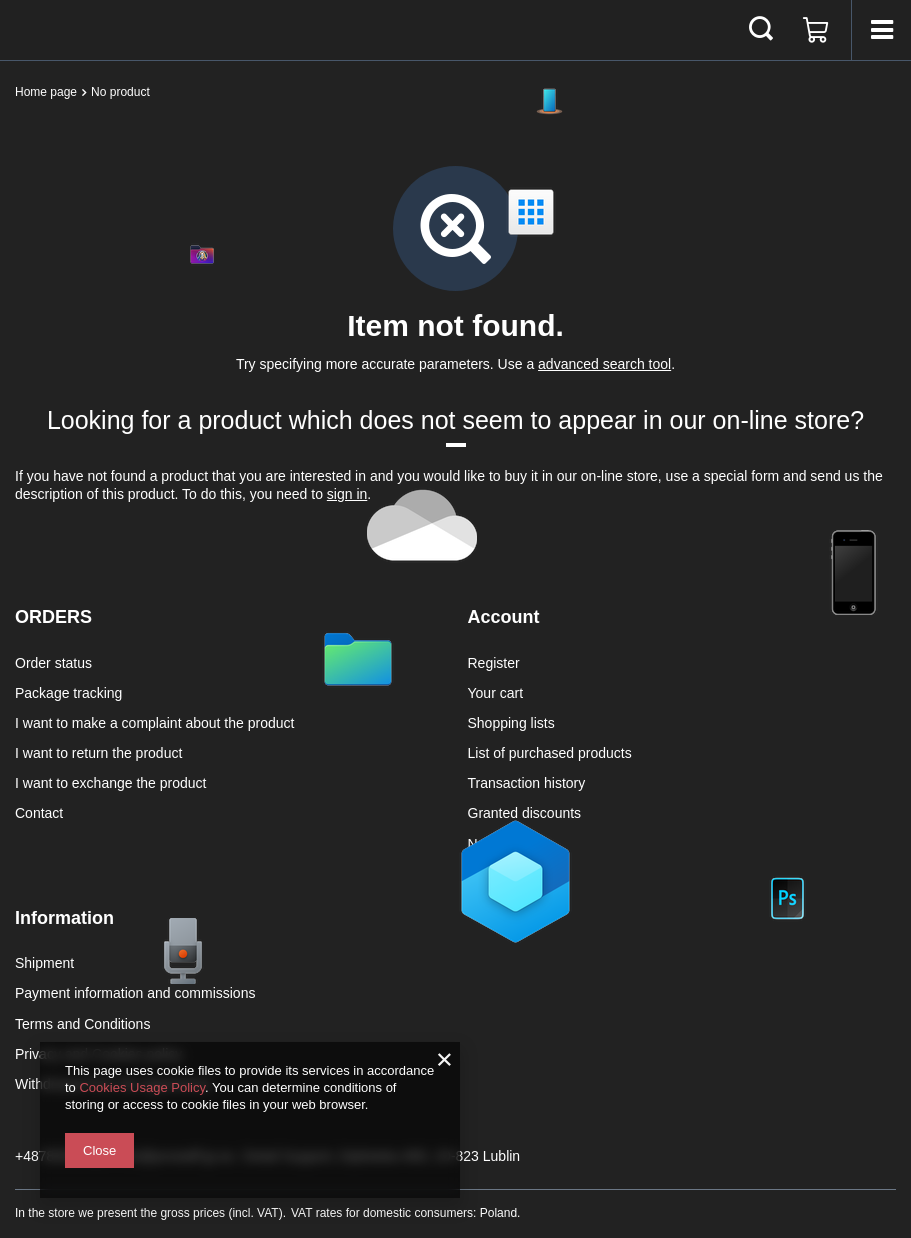 The width and height of the screenshot is (911, 1238). I want to click on enable mobile hotspot sharing, so click(549, 101).